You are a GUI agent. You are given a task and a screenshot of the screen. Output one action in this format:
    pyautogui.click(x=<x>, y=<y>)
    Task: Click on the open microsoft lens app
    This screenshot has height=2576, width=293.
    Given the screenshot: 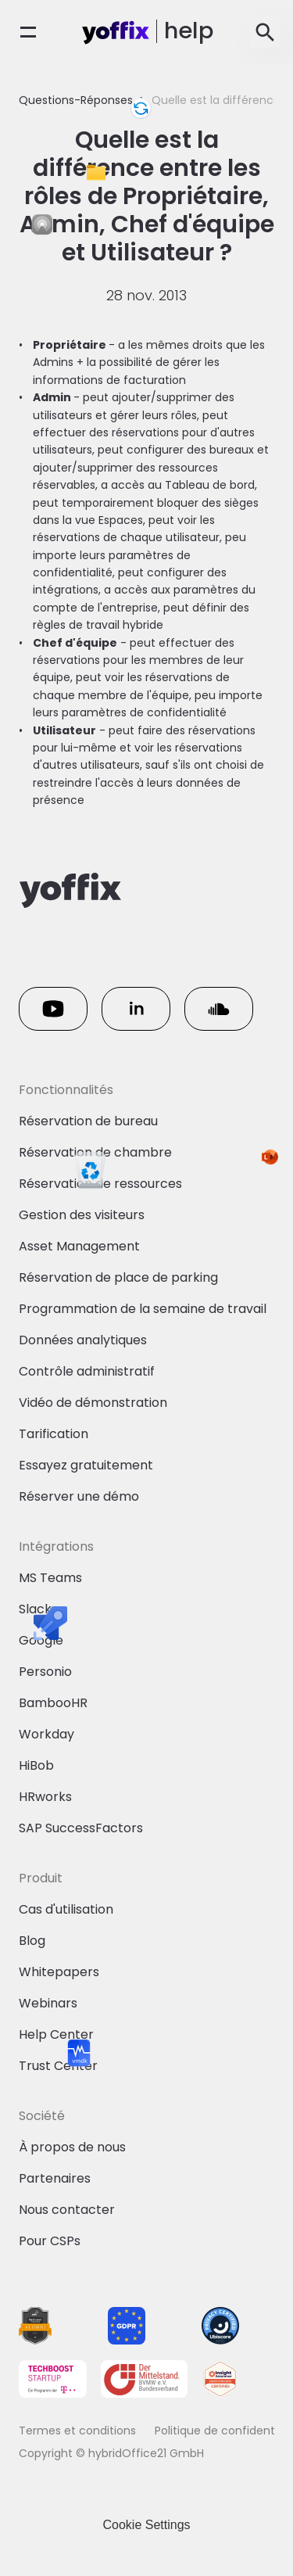 What is the action you would take?
    pyautogui.click(x=270, y=1157)
    